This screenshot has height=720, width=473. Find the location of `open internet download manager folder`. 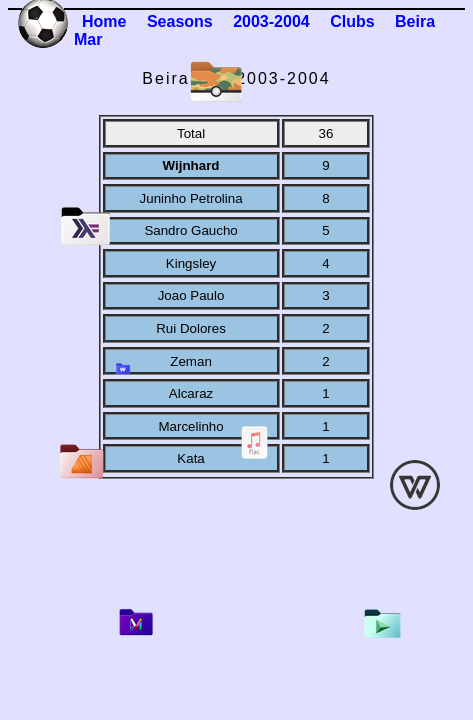

open internet download manager folder is located at coordinates (382, 624).